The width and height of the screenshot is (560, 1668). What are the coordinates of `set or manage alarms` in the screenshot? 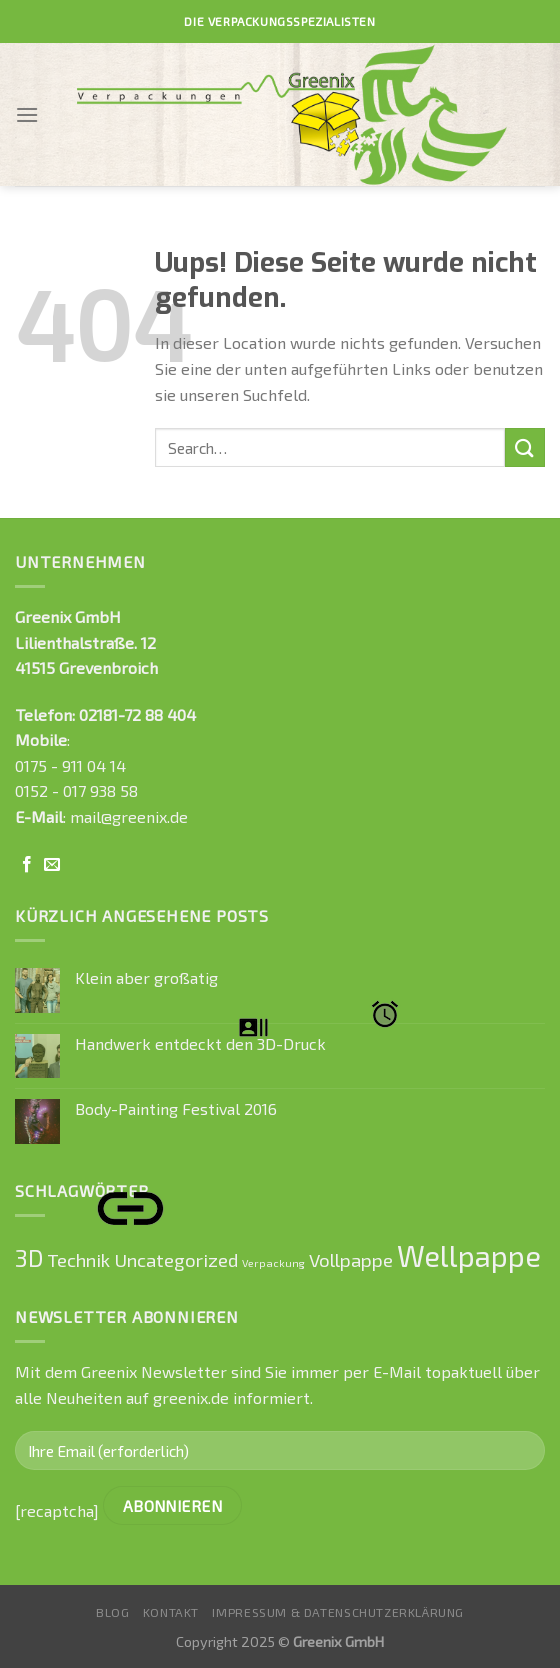 It's located at (385, 1014).